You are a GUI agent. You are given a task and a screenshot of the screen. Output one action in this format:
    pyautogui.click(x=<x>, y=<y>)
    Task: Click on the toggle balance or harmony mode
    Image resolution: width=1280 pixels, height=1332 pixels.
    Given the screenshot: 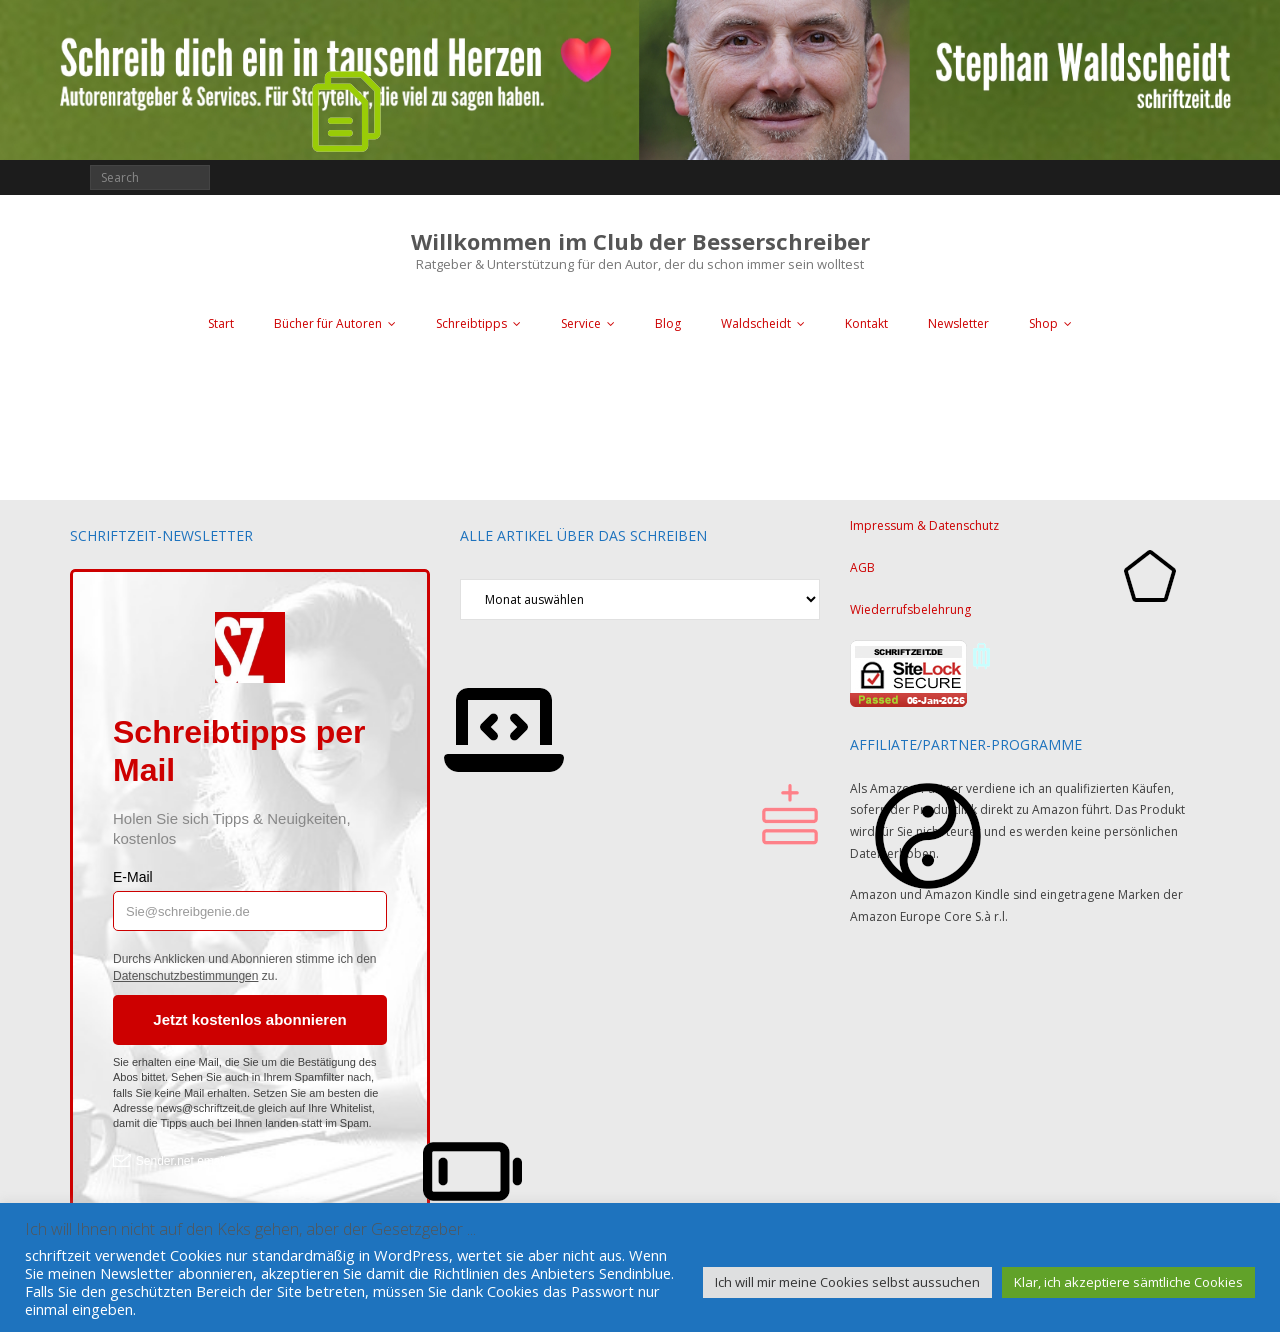 What is the action you would take?
    pyautogui.click(x=928, y=836)
    